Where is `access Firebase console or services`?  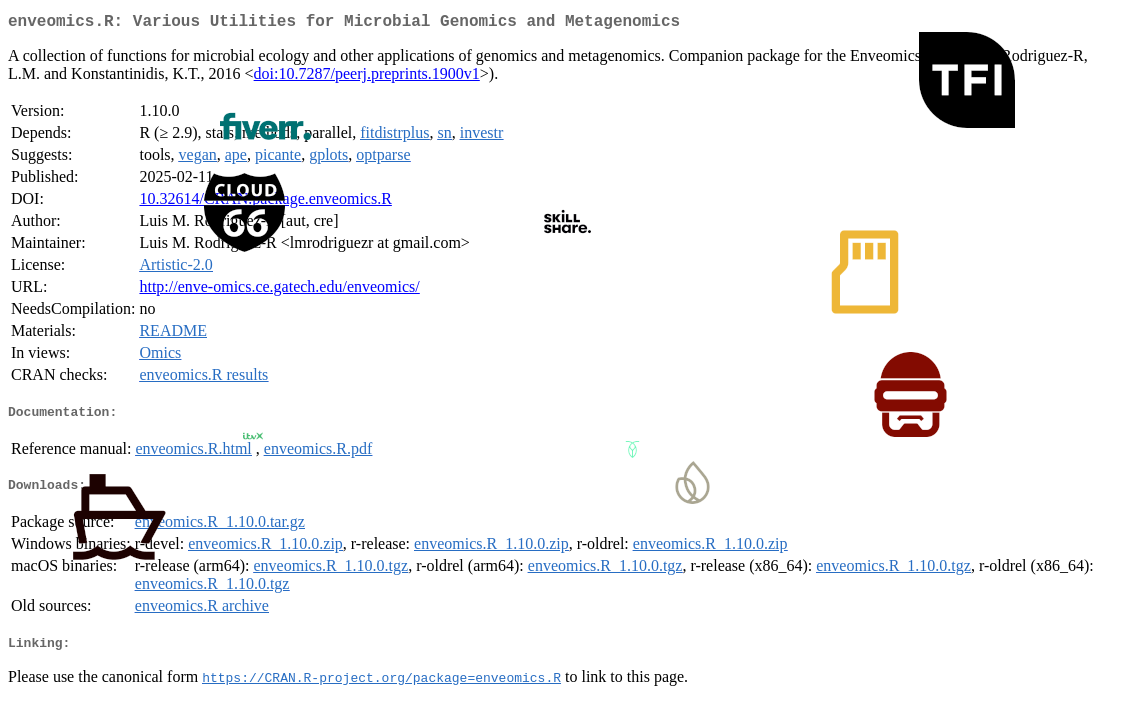
access Firebase console or services is located at coordinates (692, 482).